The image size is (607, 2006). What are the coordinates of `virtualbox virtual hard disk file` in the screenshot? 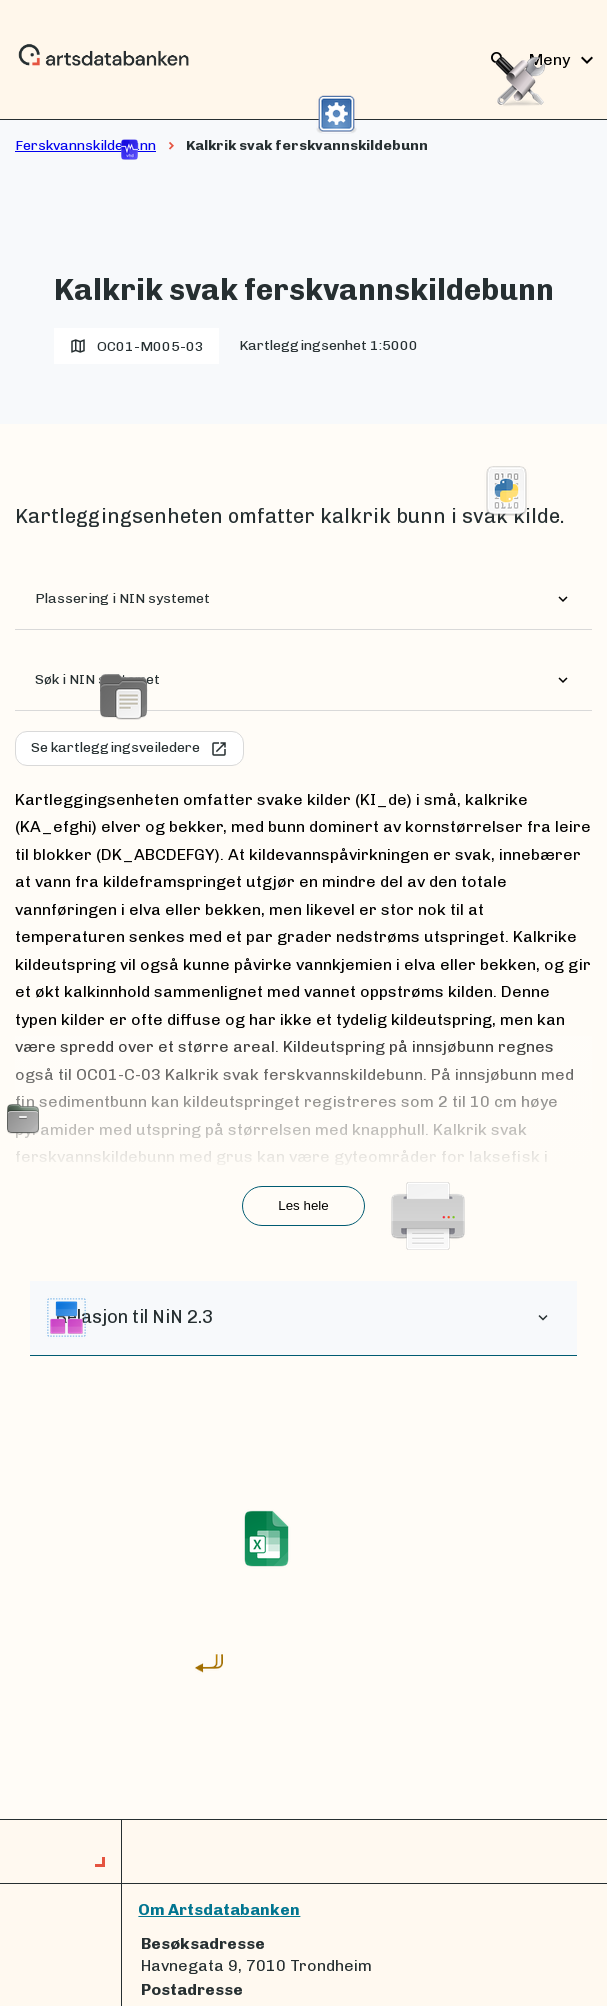 It's located at (129, 149).